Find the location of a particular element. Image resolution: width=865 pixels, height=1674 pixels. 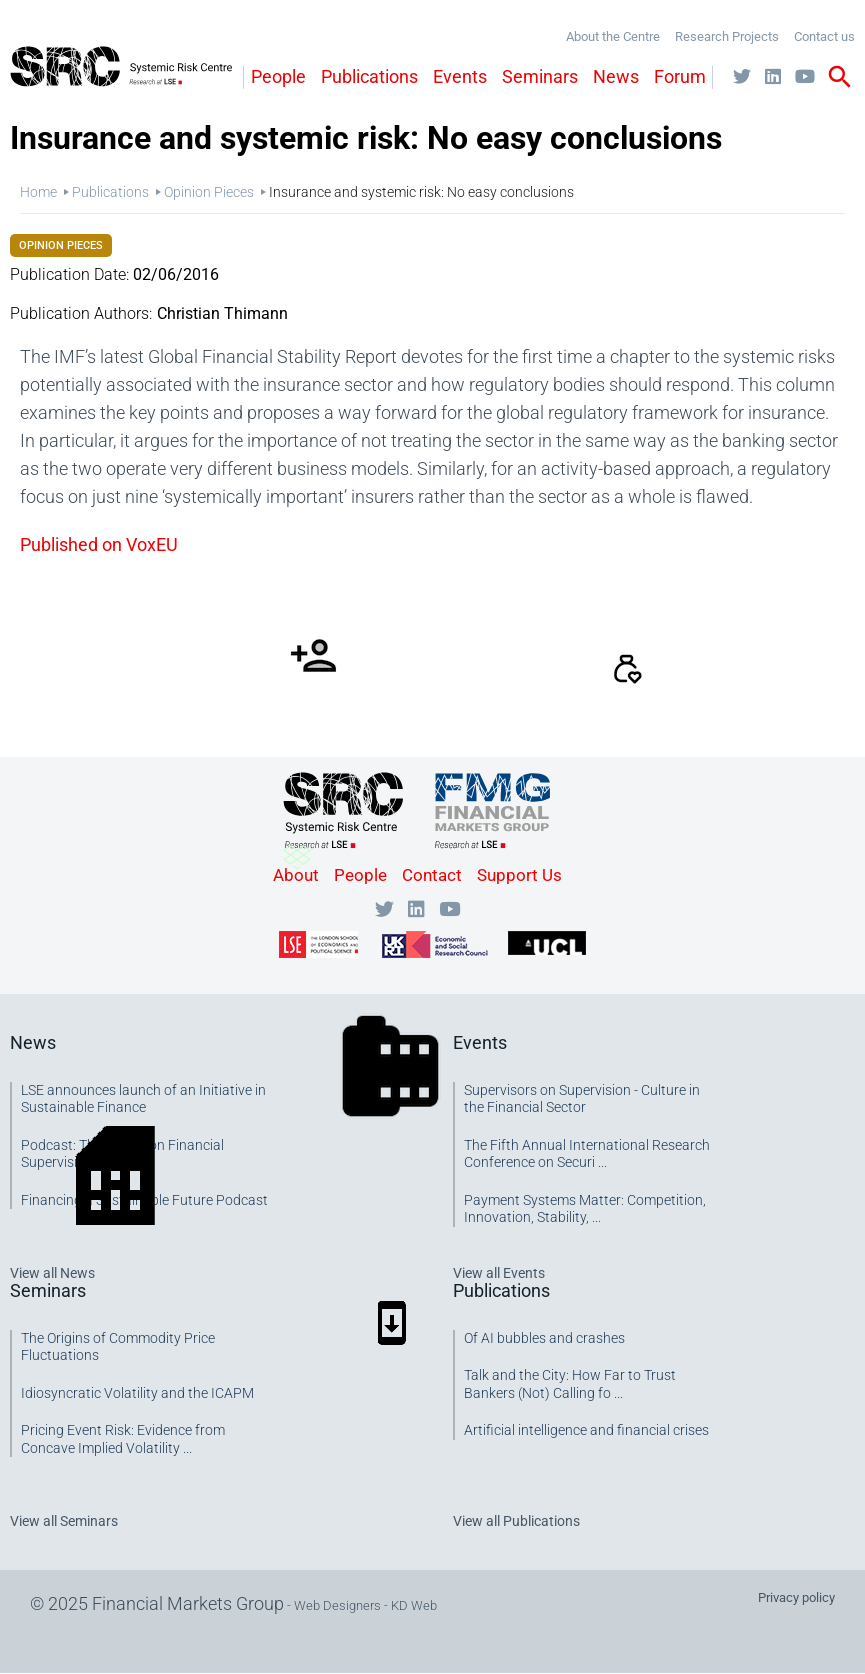

download a system update to your device is located at coordinates (392, 1323).